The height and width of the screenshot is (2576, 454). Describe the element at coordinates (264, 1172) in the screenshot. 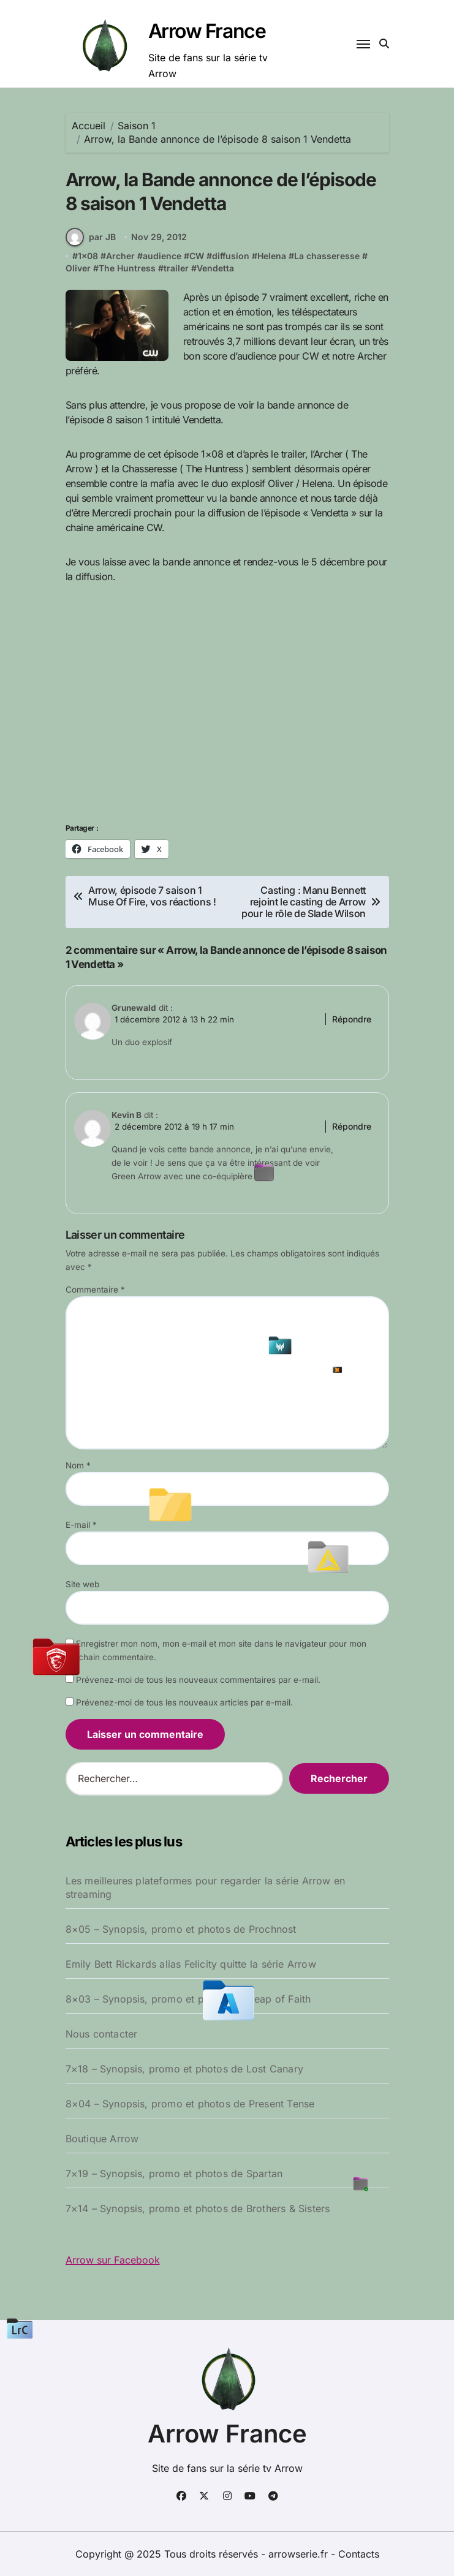

I see `open folder to view contents` at that location.